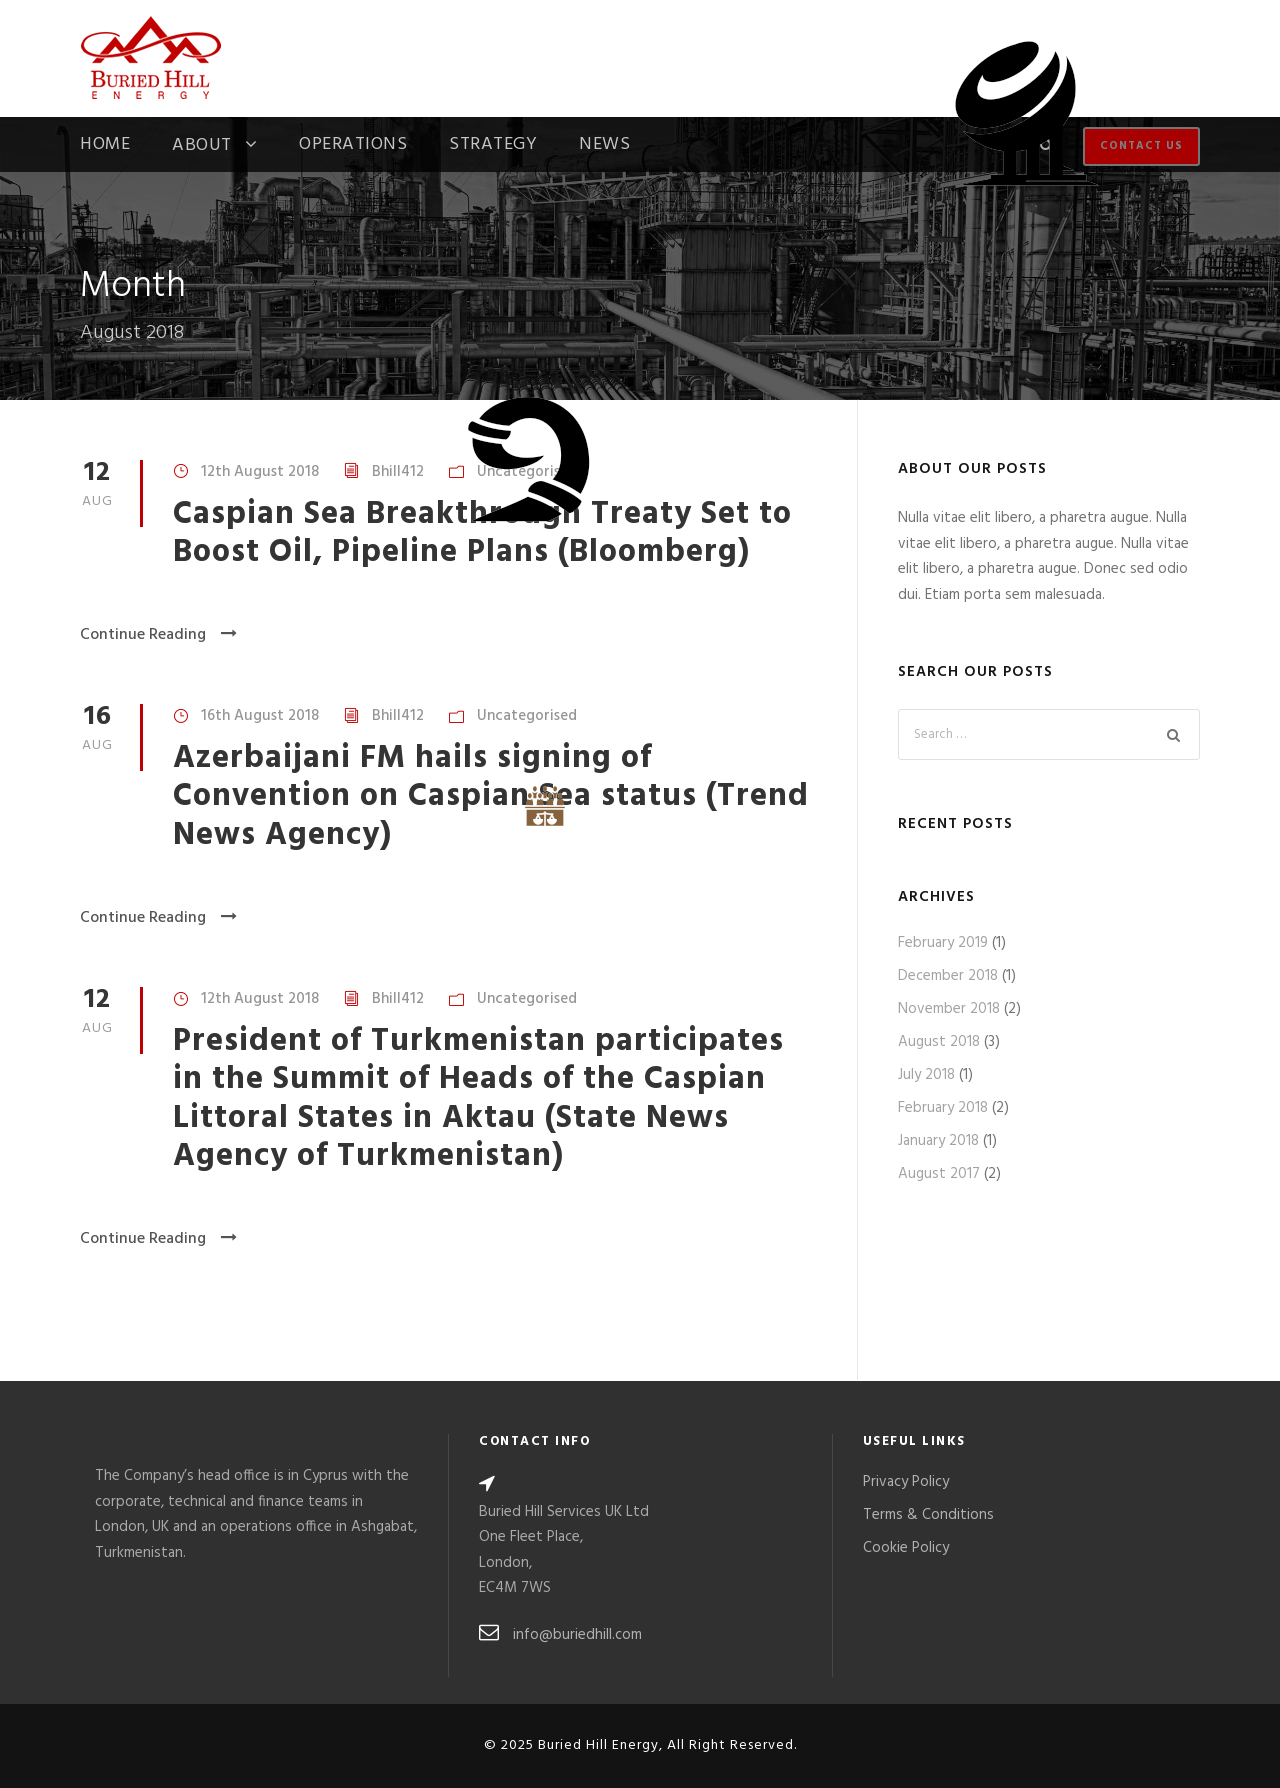 This screenshot has width=1280, height=1788. I want to click on view jury or tribunal panel, so click(545, 806).